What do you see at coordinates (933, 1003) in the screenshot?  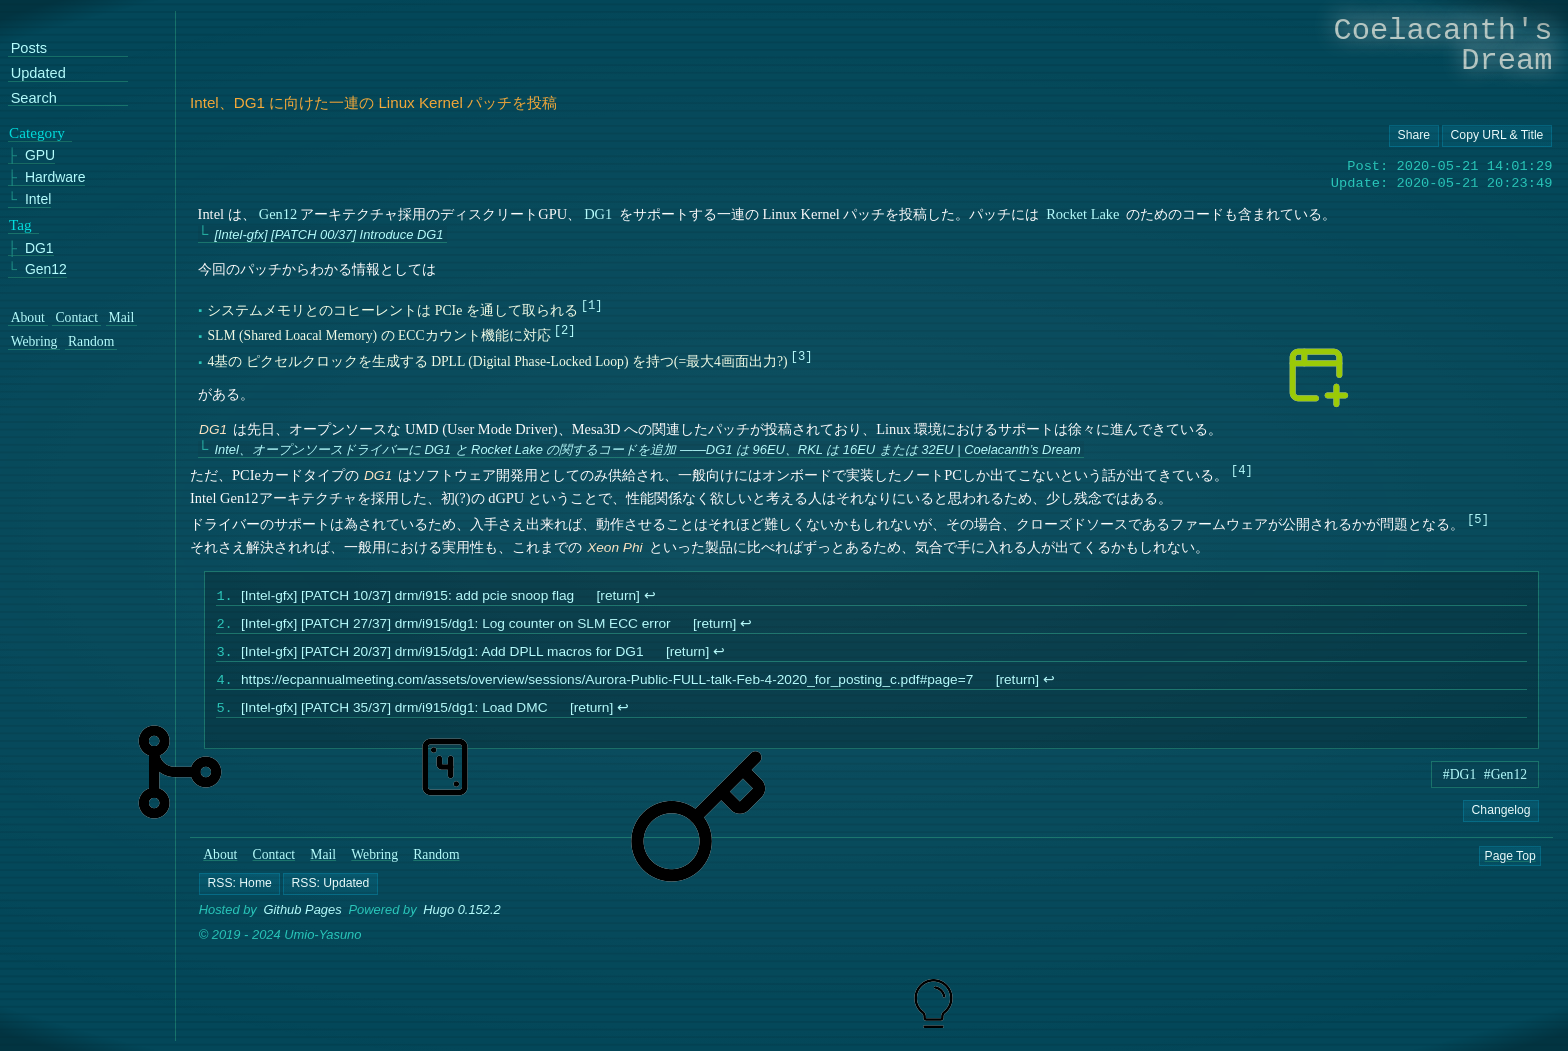 I see `view tips or helpful suggestions` at bounding box center [933, 1003].